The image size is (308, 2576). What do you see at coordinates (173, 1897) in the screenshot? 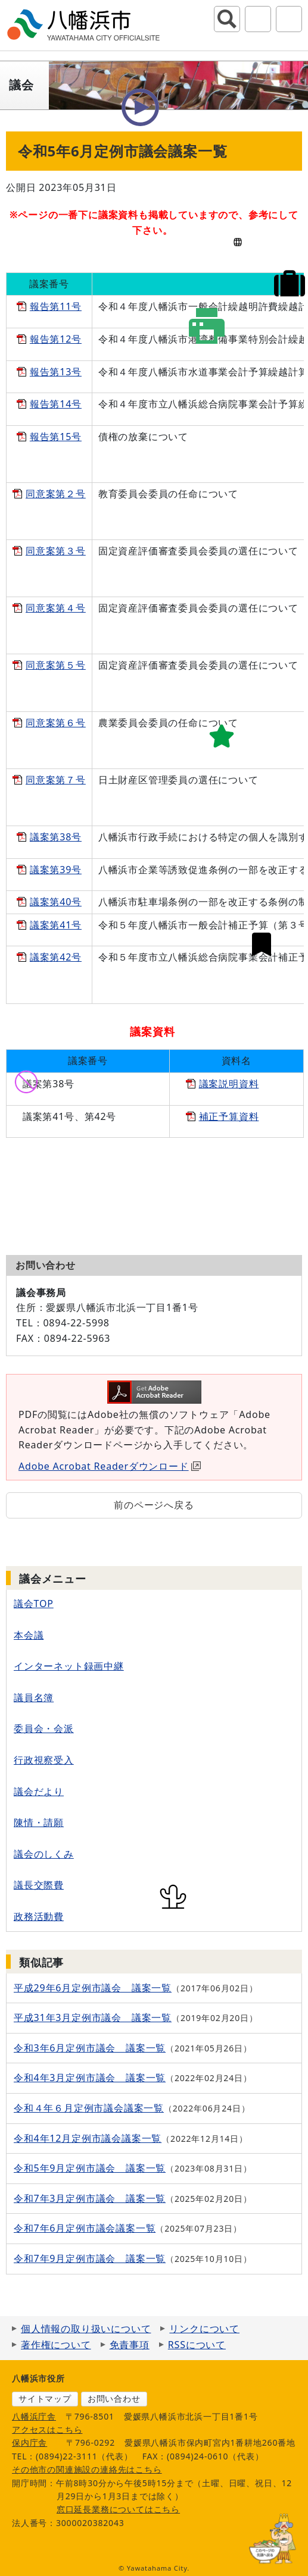
I see `indicates desert or arid climate setting` at bounding box center [173, 1897].